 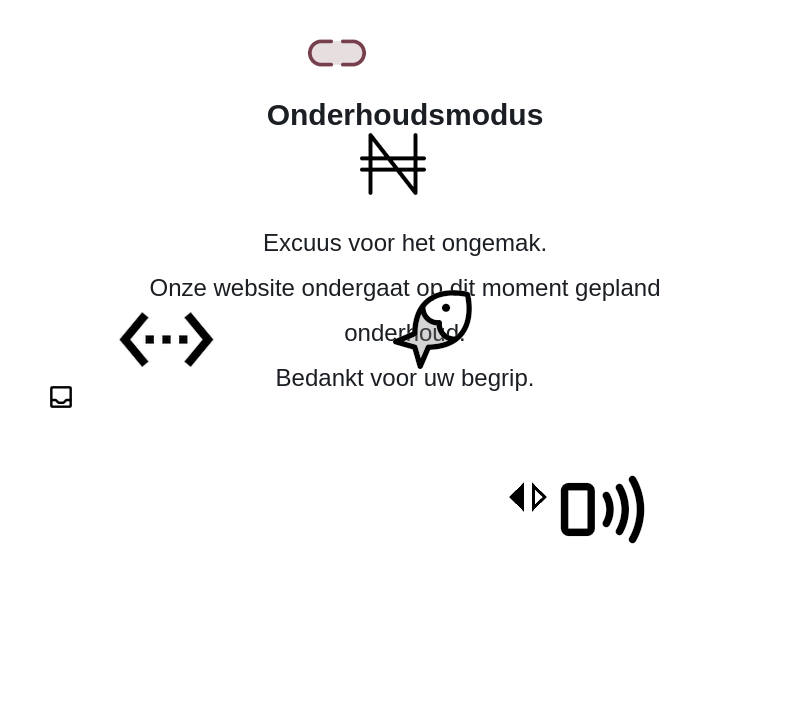 I want to click on switch to the right panel or view, so click(x=528, y=497).